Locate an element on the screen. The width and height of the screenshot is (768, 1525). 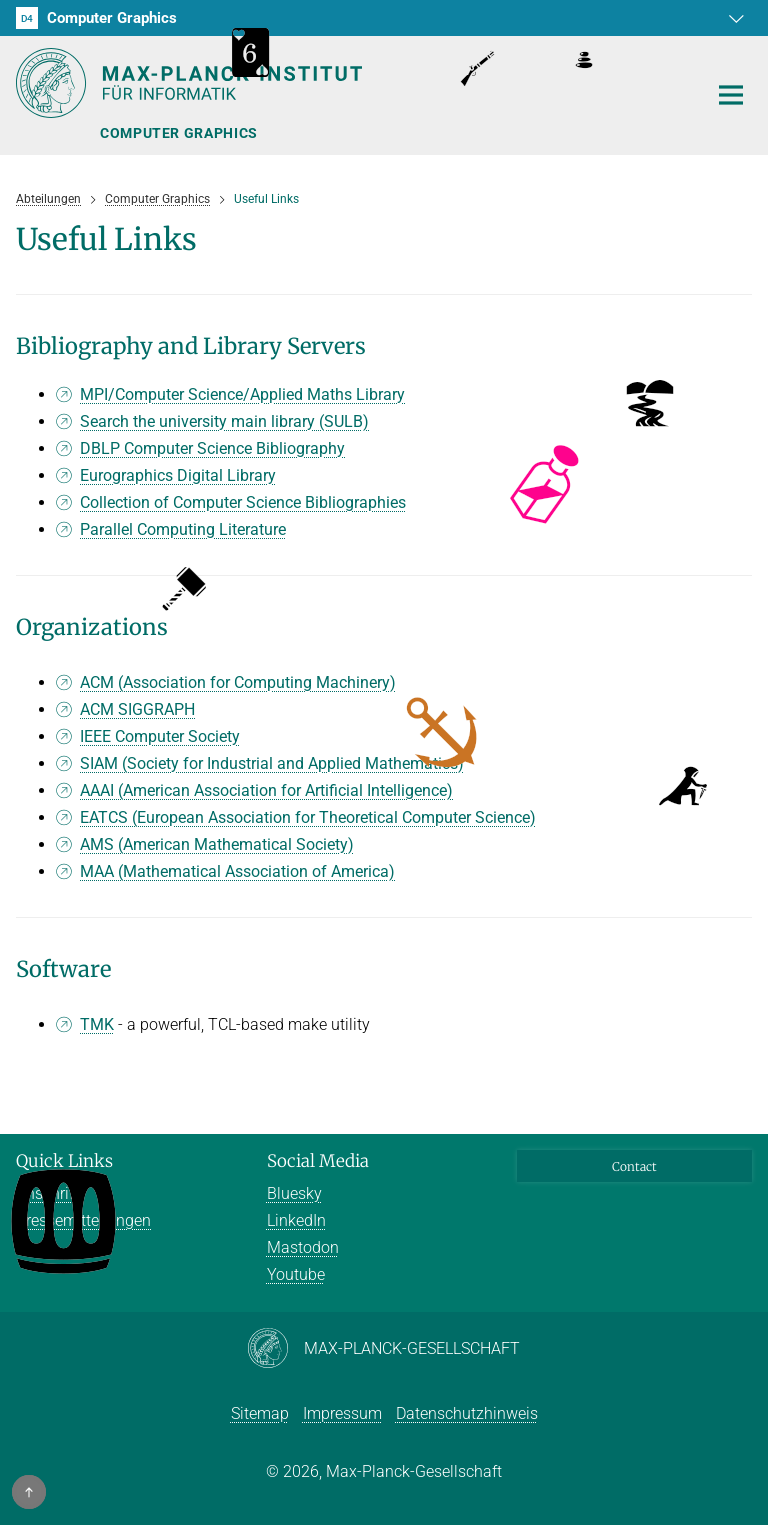
access meditation or mindfulness features is located at coordinates (584, 58).